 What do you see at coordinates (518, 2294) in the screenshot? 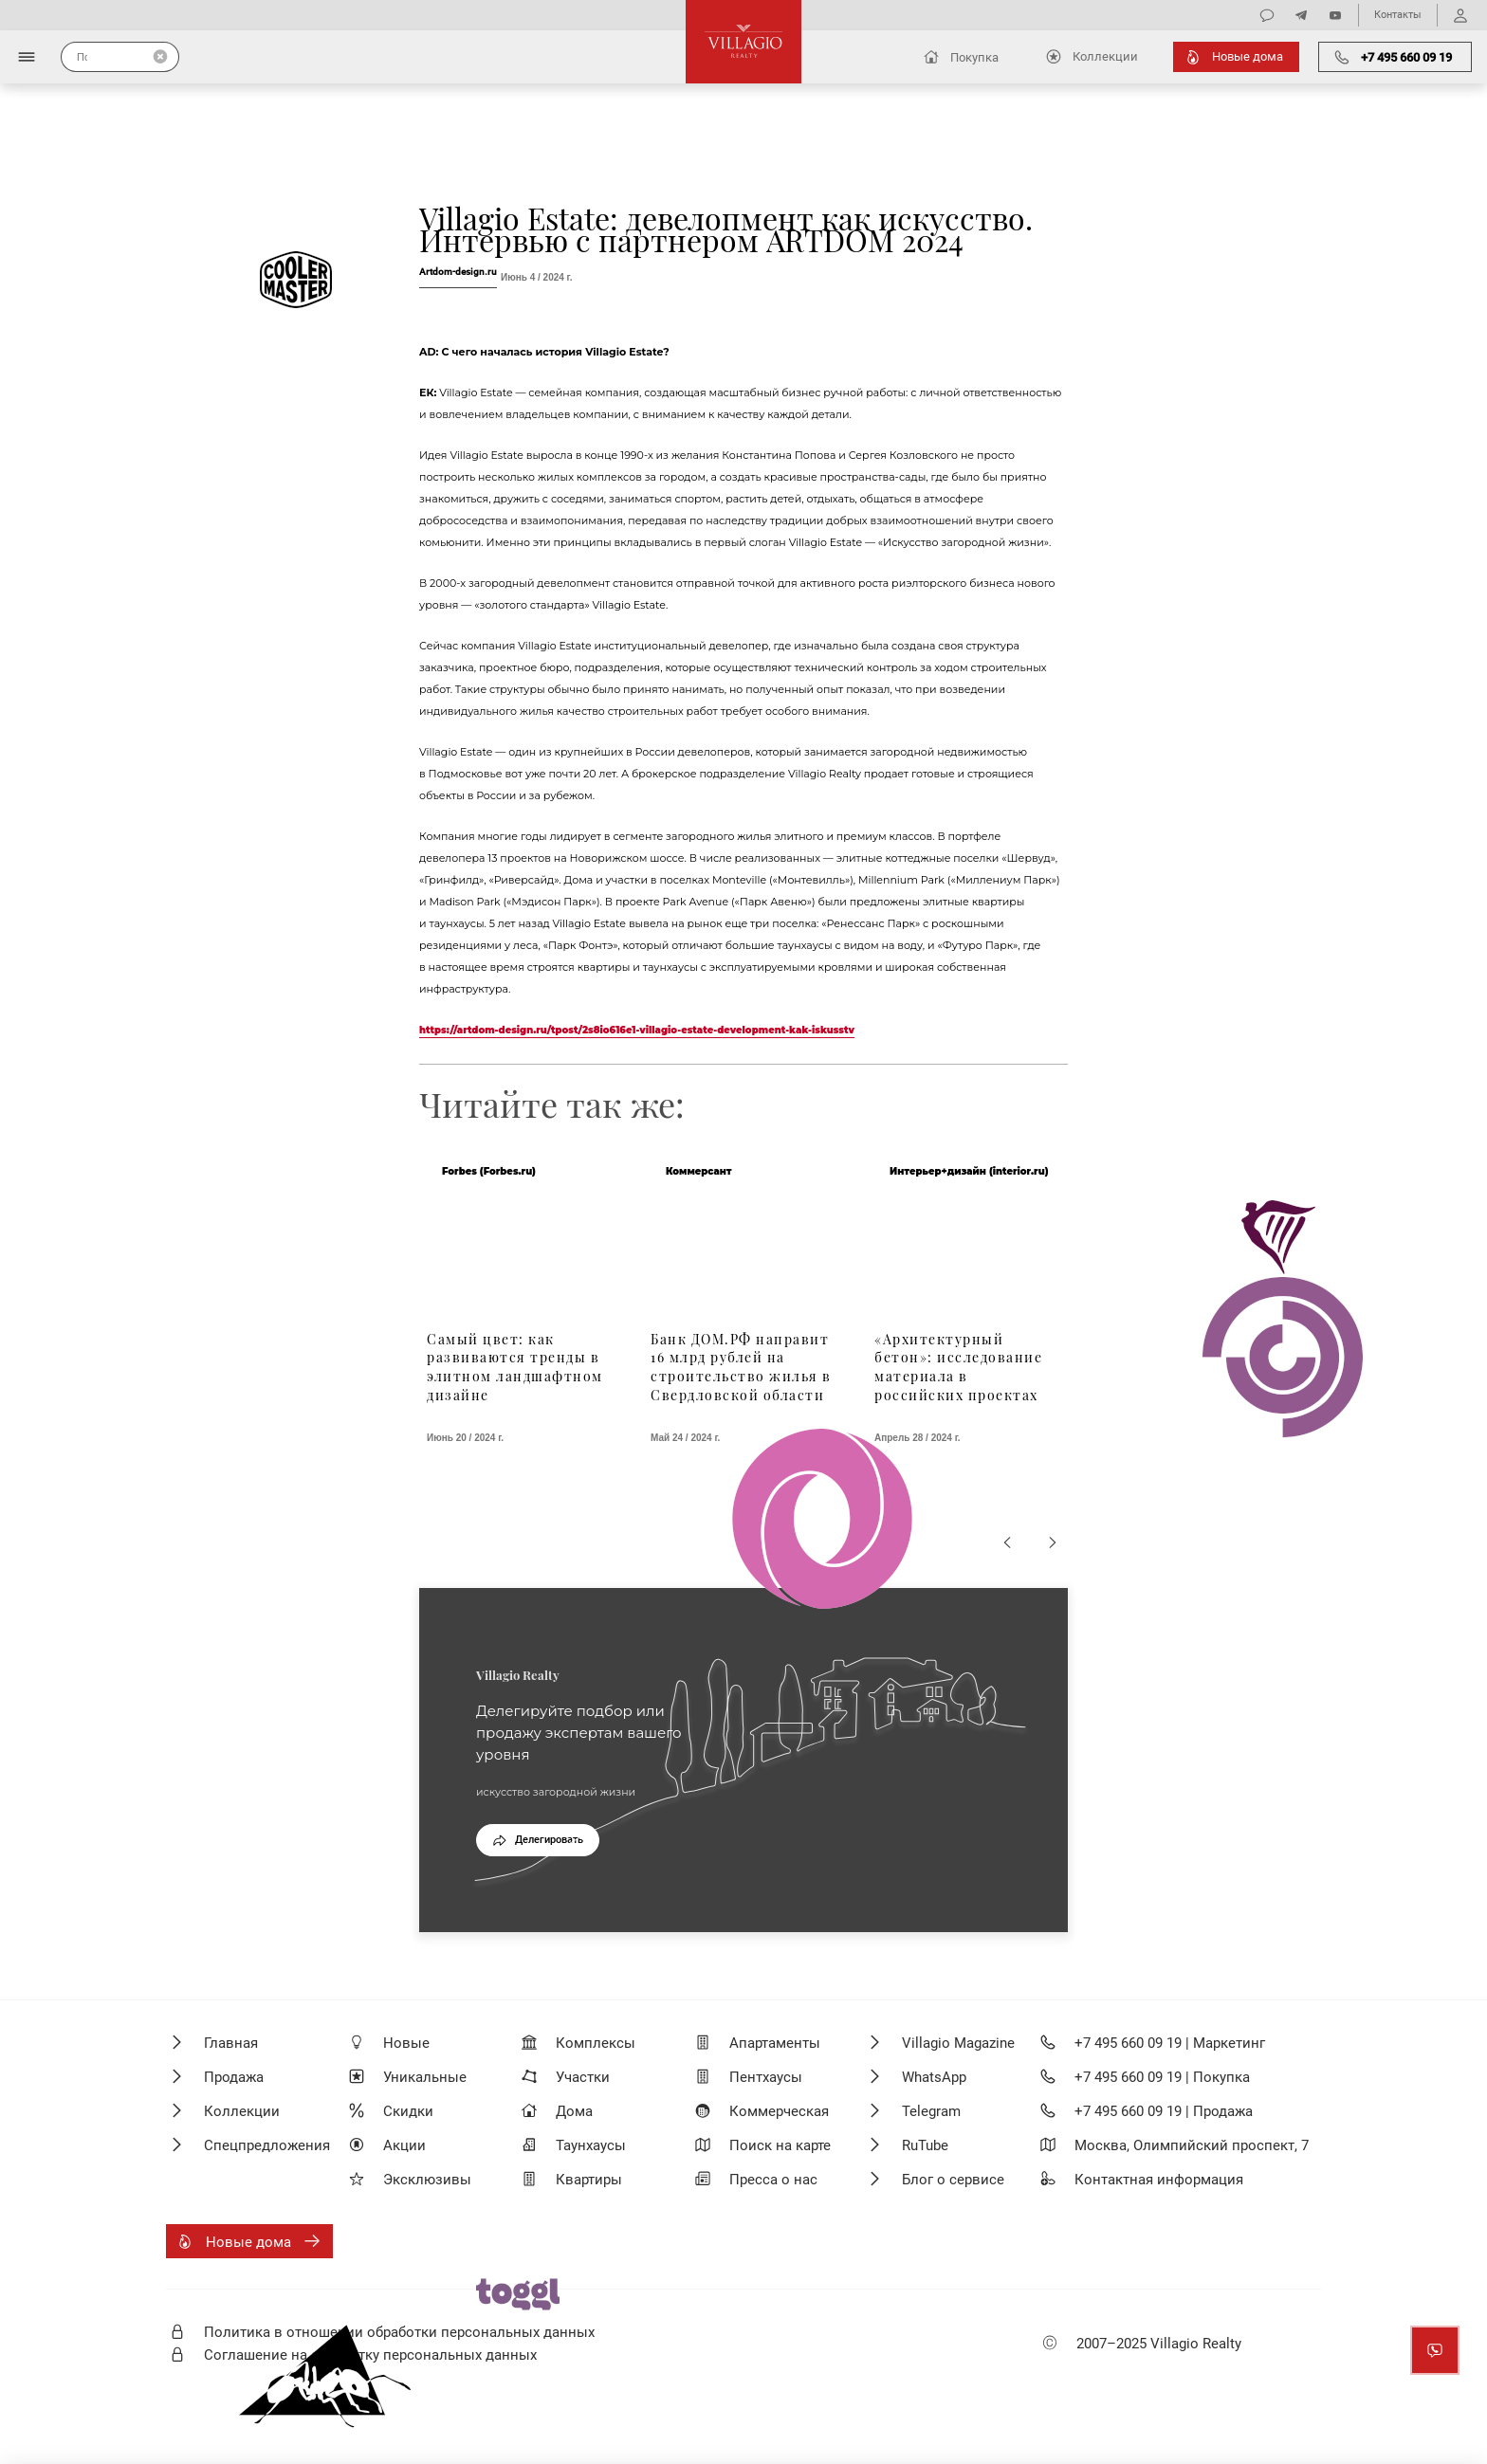
I see `open Toggl time tracking app` at bounding box center [518, 2294].